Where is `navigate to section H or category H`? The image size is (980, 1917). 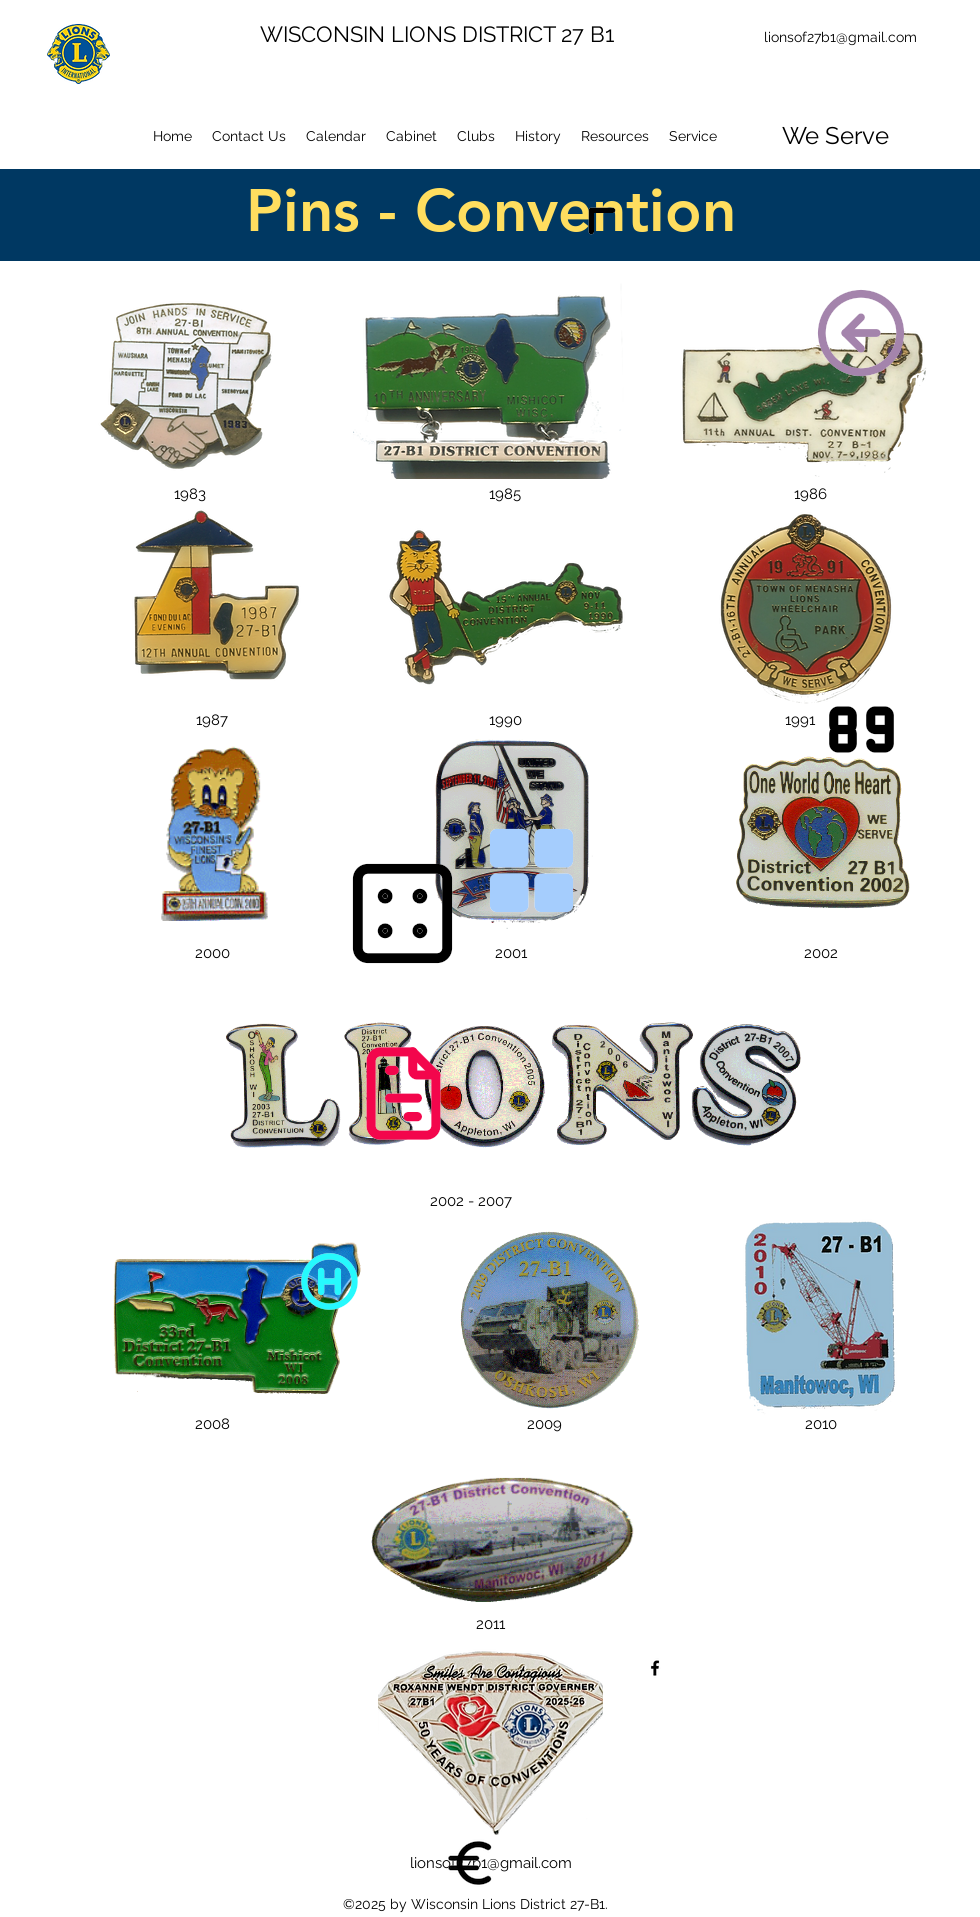
navigate to section H or category H is located at coordinates (329, 1281).